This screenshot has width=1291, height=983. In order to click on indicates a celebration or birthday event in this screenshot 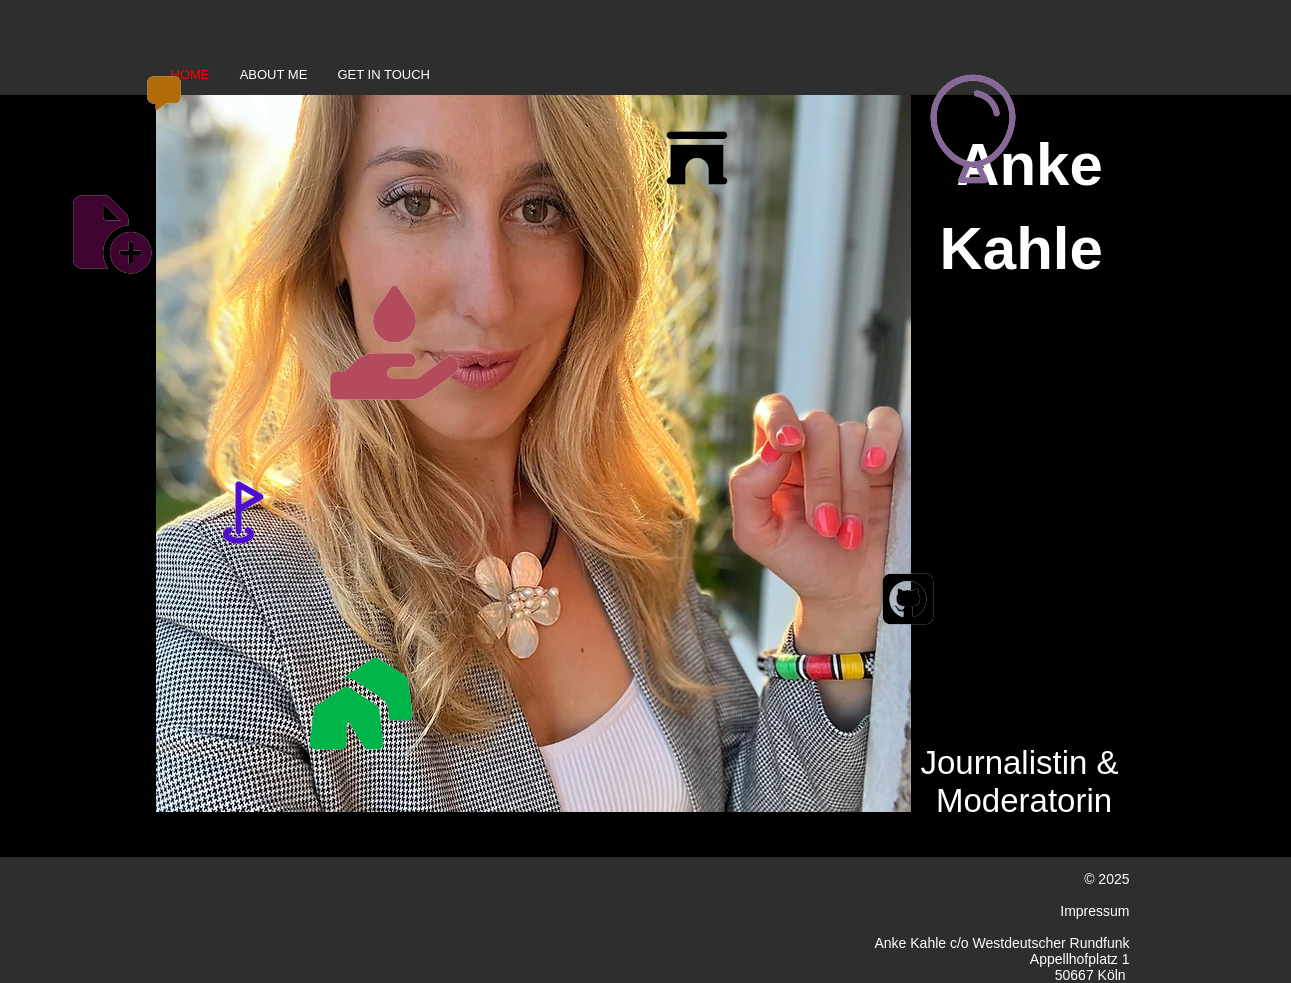, I will do `click(973, 129)`.